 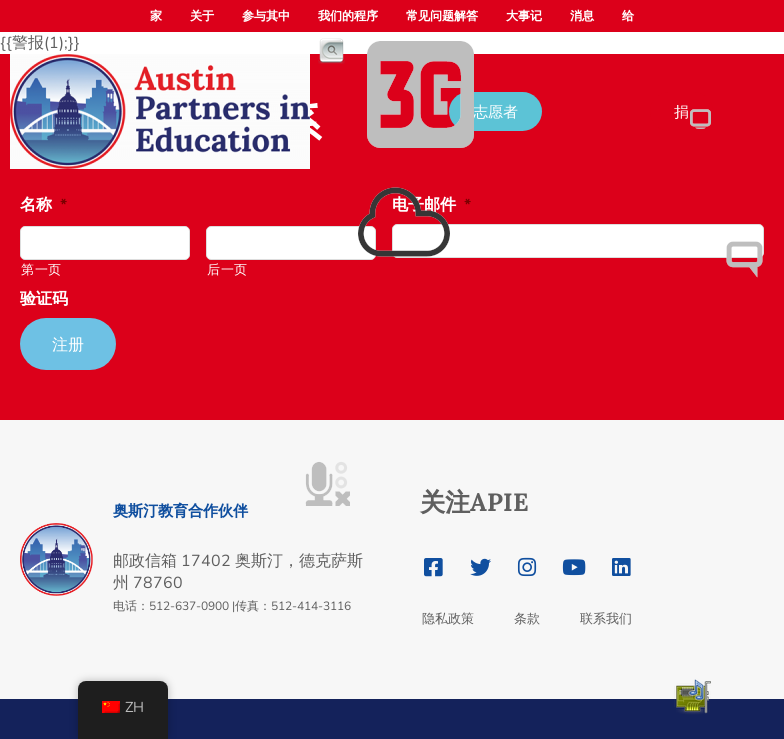 What do you see at coordinates (692, 696) in the screenshot?
I see `audio or sound card hardware device` at bounding box center [692, 696].